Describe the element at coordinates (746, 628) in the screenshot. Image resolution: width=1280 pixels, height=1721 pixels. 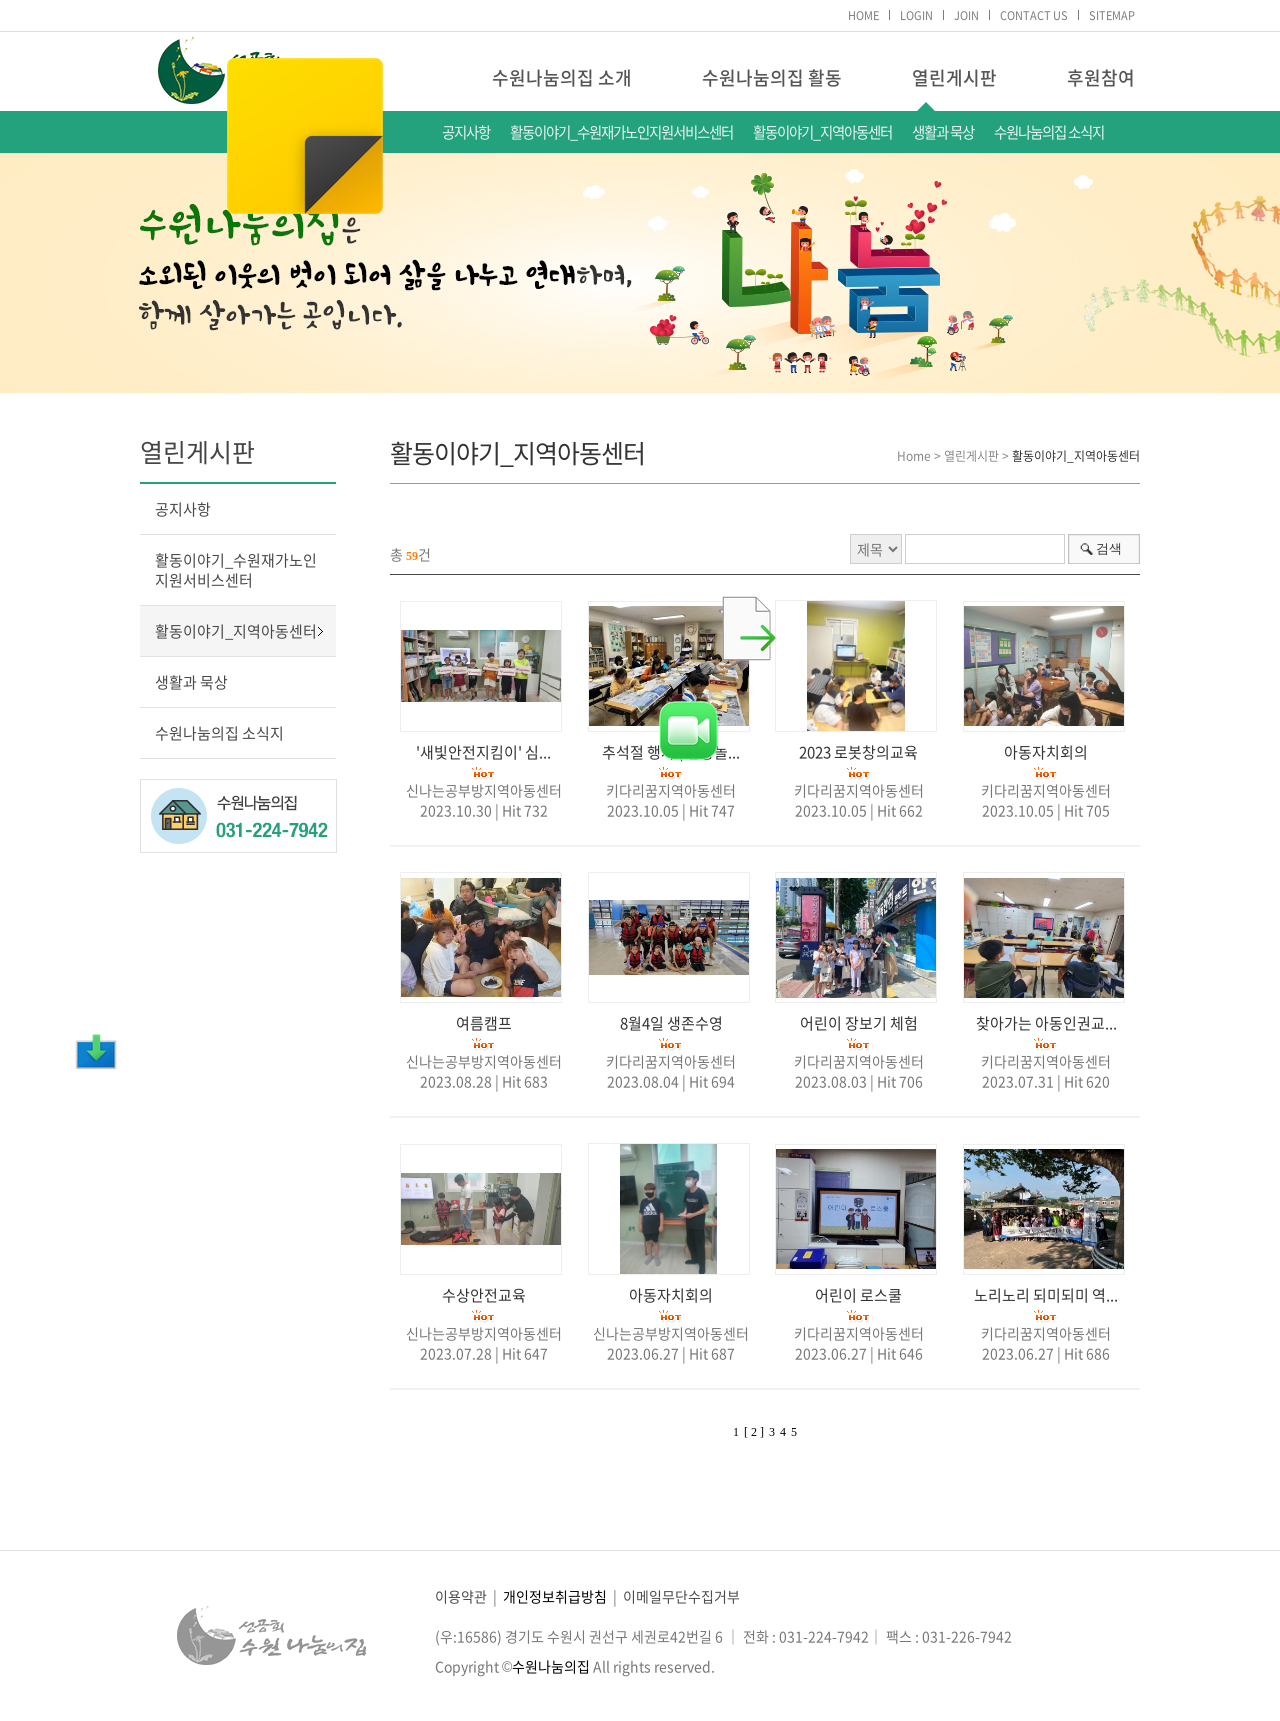
I see `move file to another location` at that location.